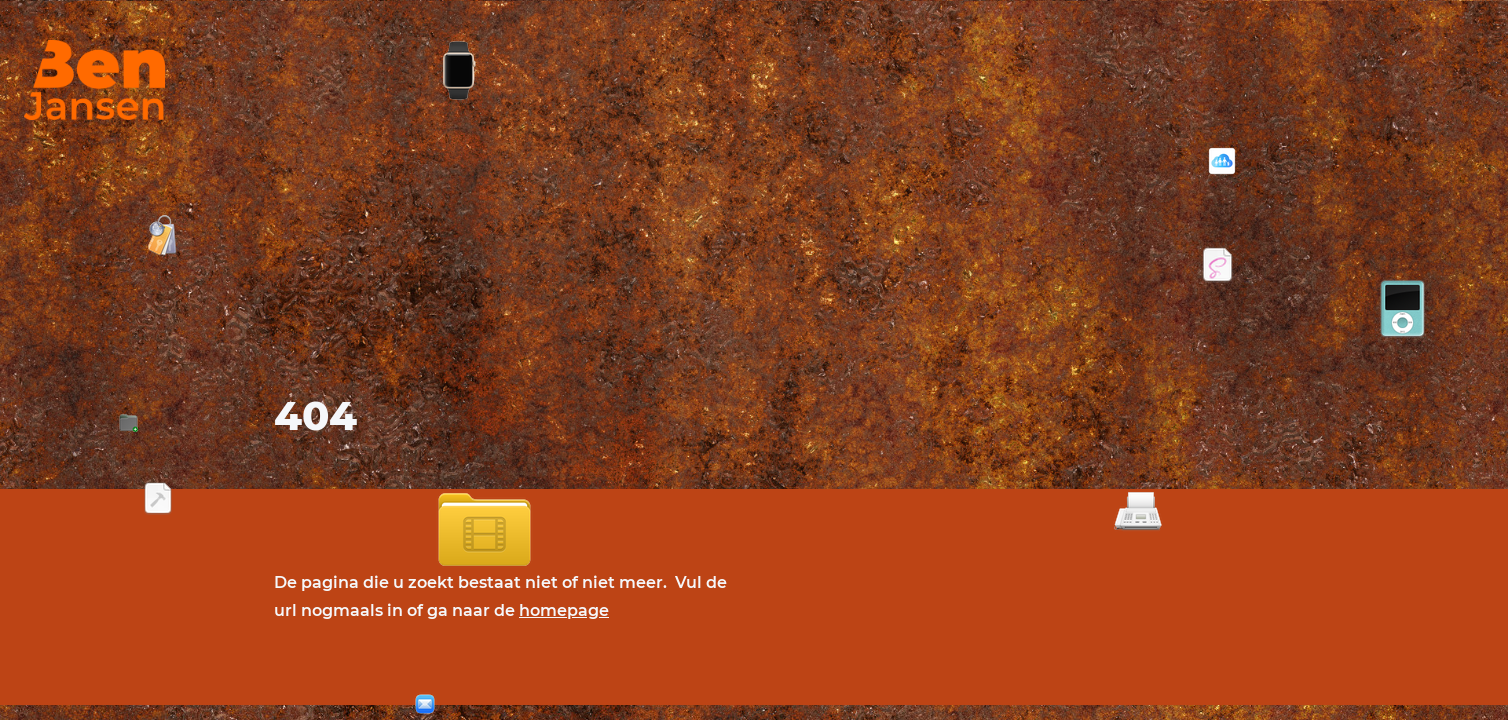  I want to click on indicates a sass stylesheet file, so click(1217, 264).